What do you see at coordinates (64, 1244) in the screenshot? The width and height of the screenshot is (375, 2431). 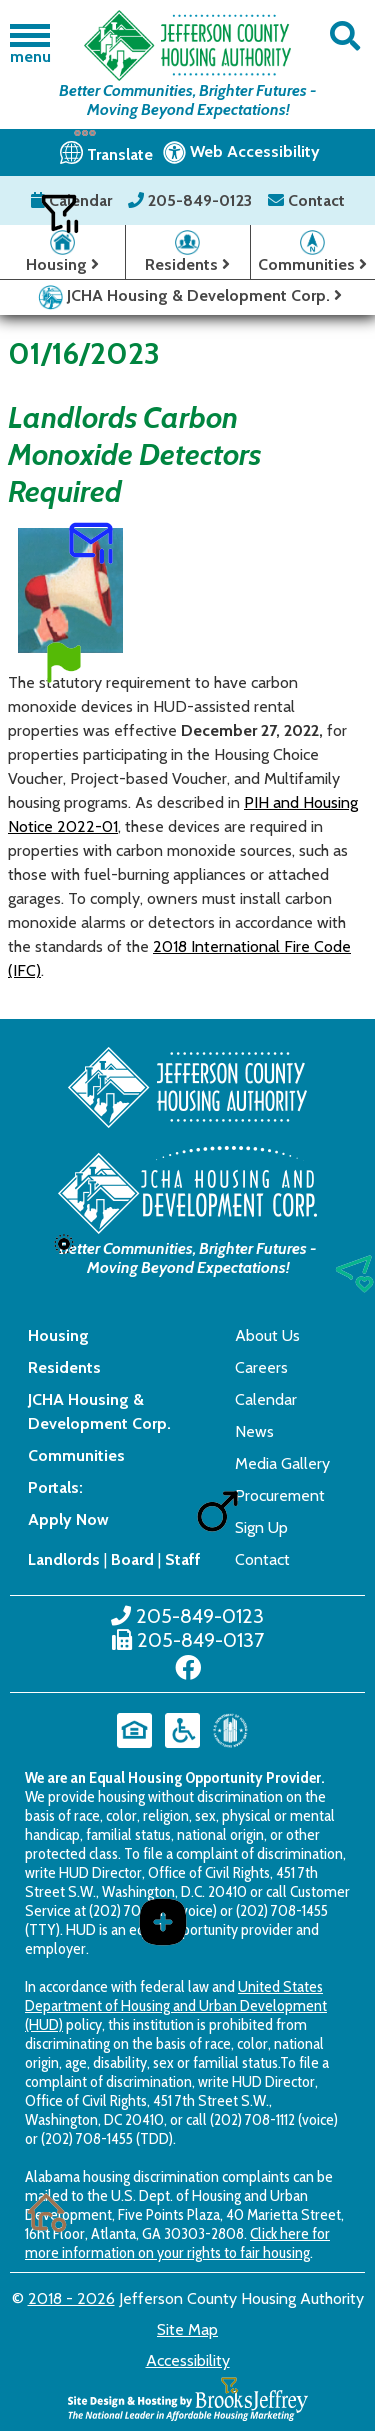 I see `indicates live photo mode is active` at bounding box center [64, 1244].